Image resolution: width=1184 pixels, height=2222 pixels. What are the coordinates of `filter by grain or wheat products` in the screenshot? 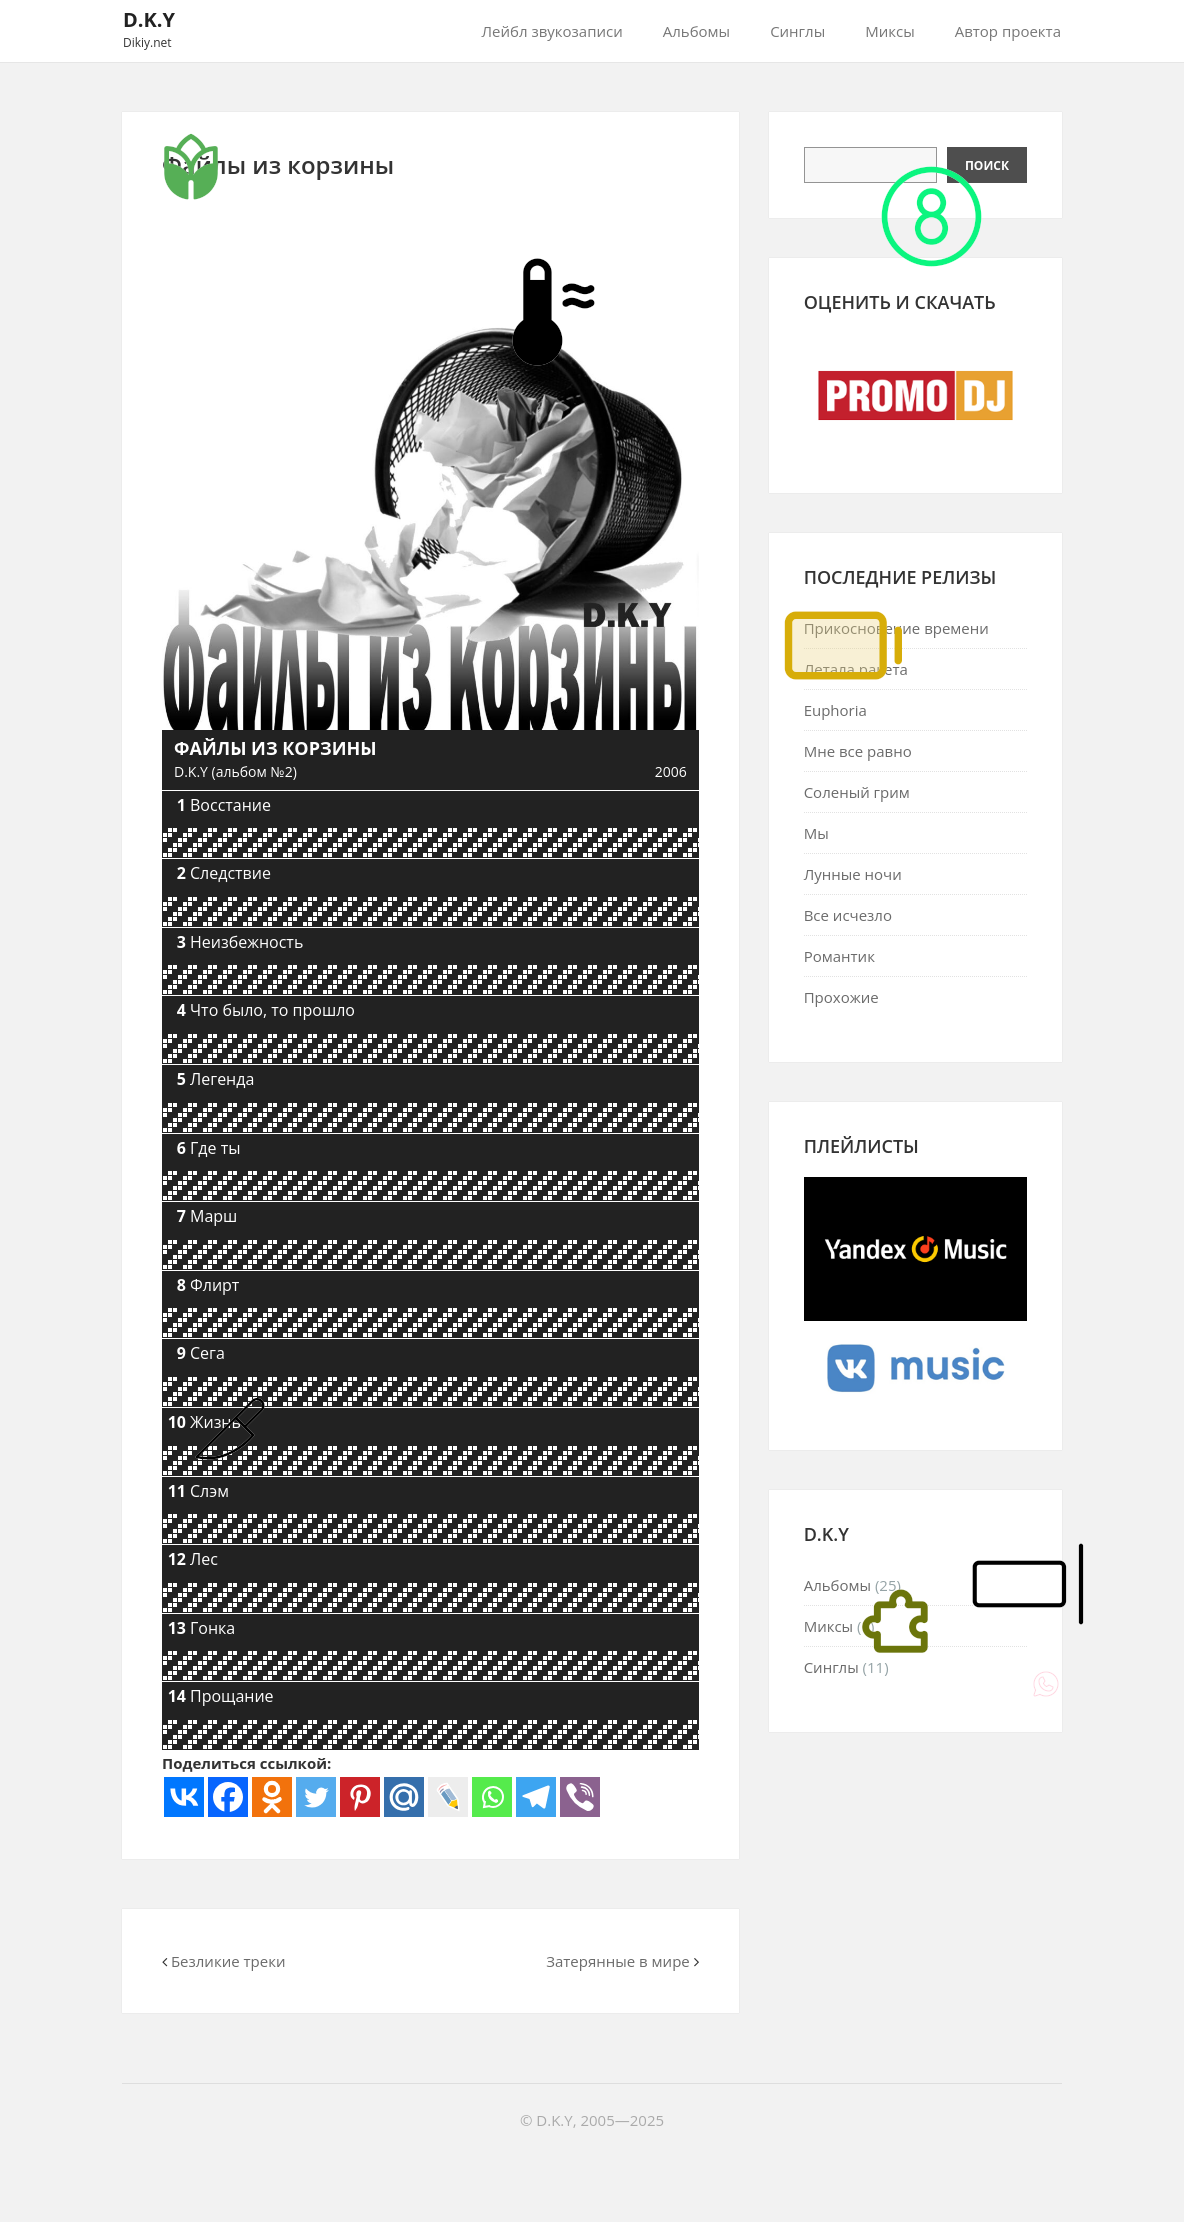 It's located at (191, 168).